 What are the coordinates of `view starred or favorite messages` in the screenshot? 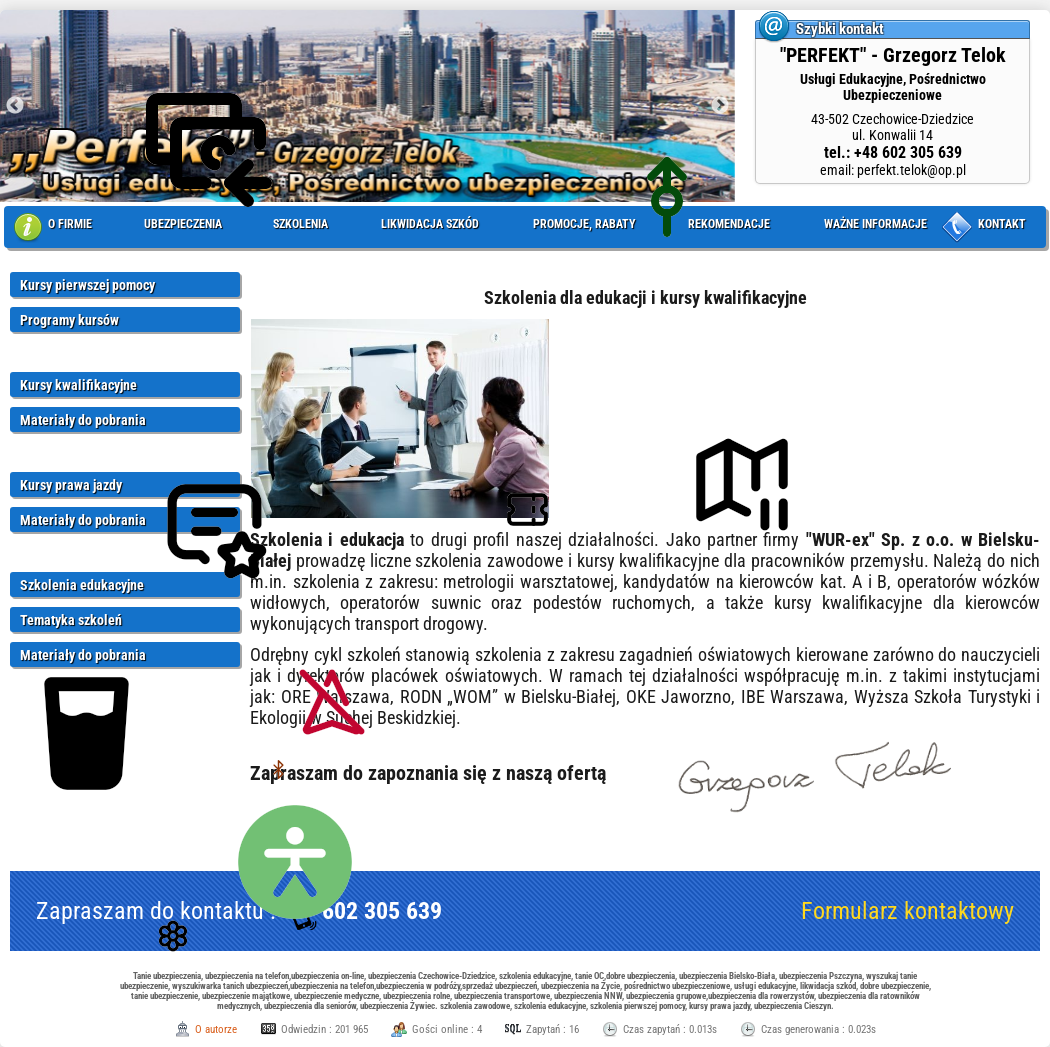 It's located at (214, 526).